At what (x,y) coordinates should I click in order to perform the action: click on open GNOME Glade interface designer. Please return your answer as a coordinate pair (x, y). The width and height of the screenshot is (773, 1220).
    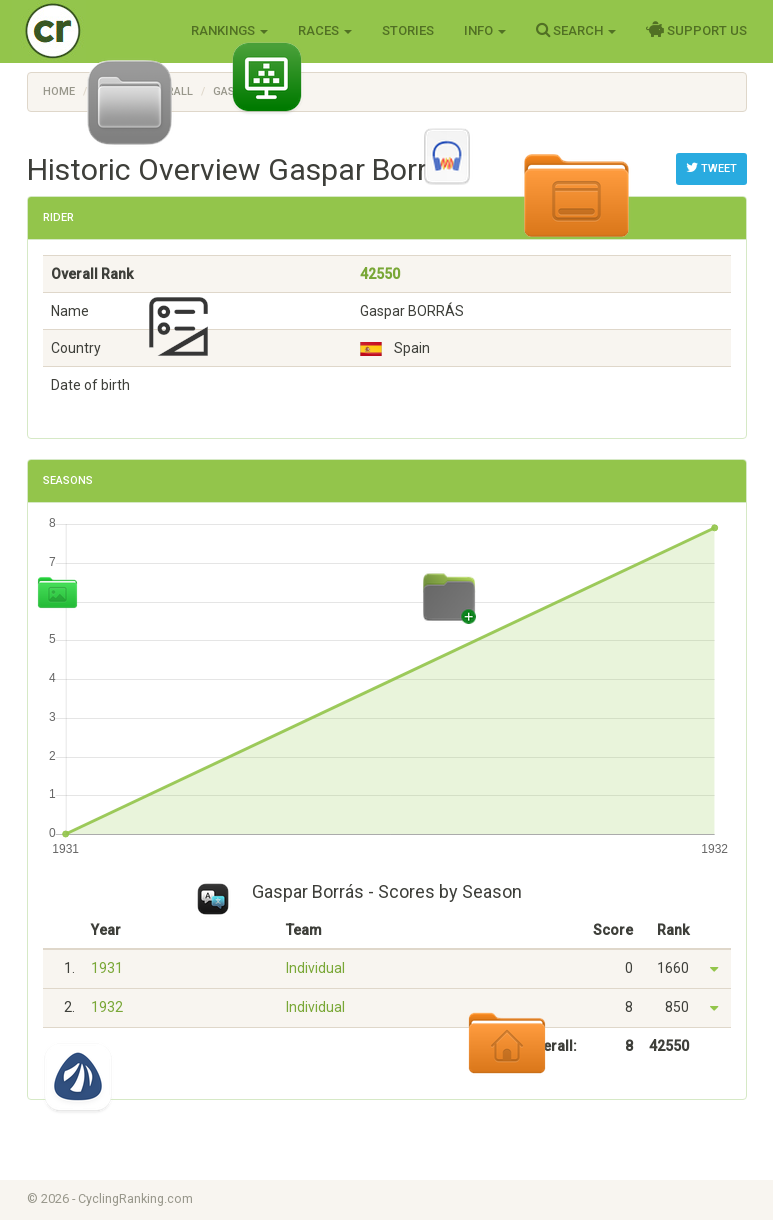
    Looking at the image, I should click on (178, 326).